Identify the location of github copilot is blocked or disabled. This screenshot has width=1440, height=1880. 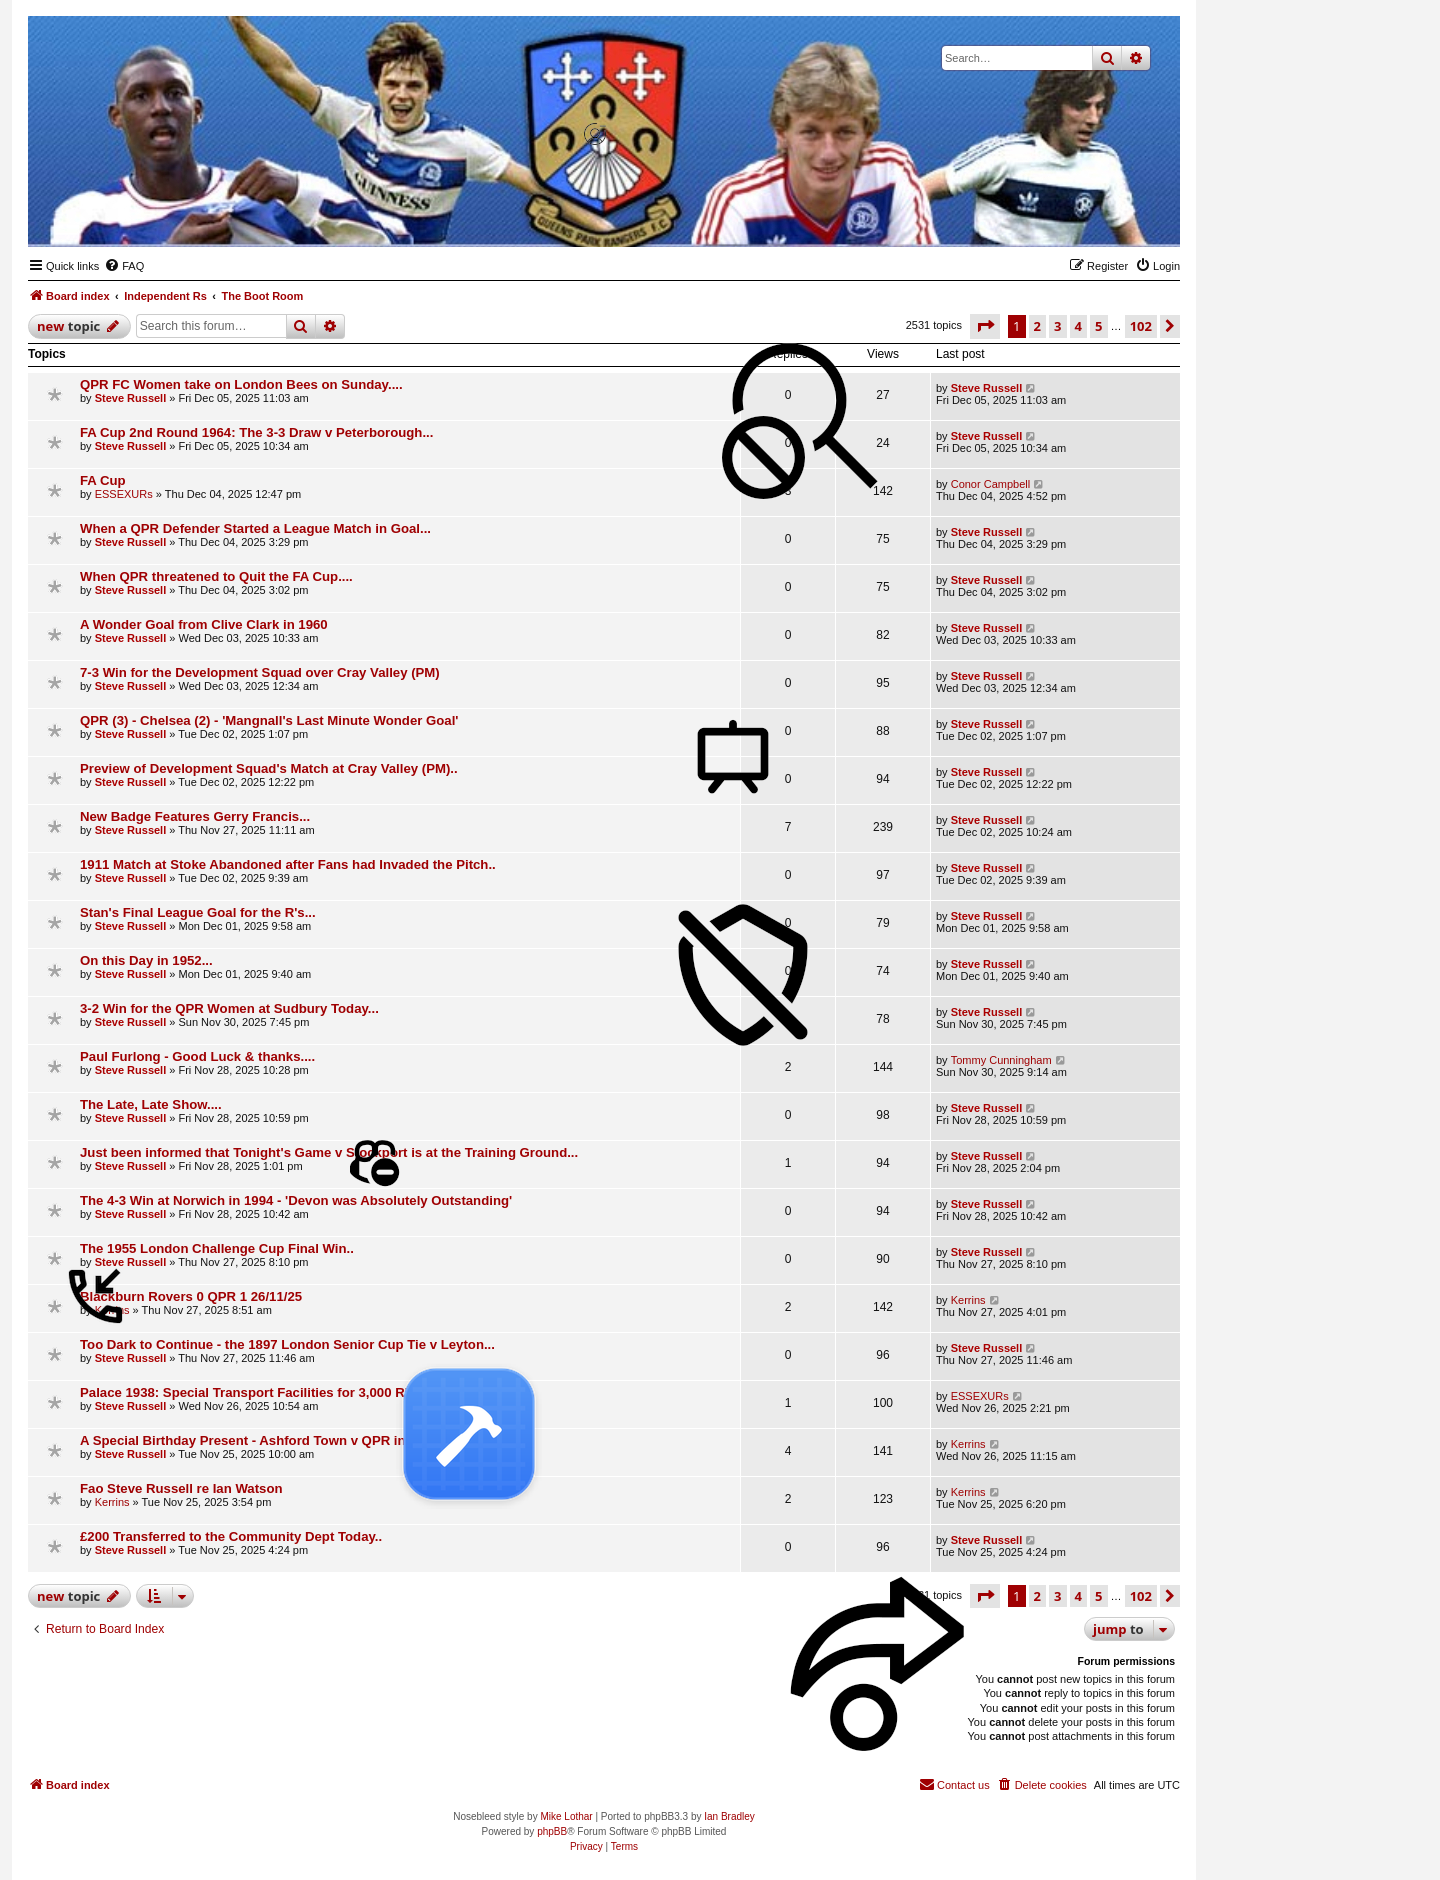
(375, 1162).